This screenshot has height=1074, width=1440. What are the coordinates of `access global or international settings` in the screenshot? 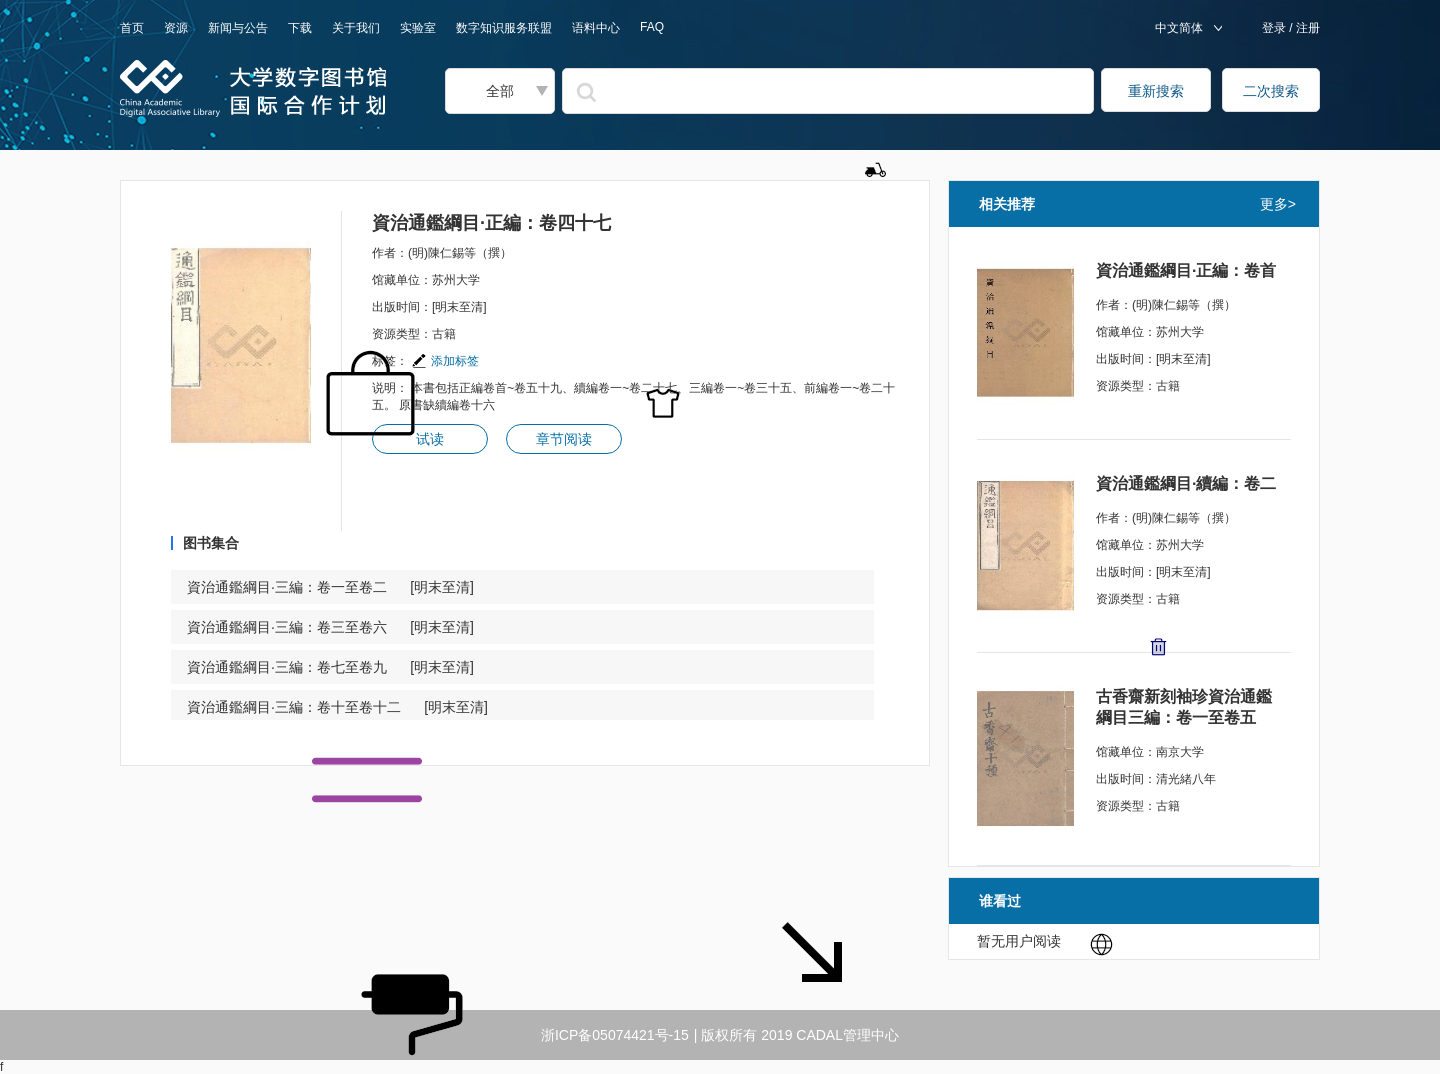 It's located at (1101, 944).